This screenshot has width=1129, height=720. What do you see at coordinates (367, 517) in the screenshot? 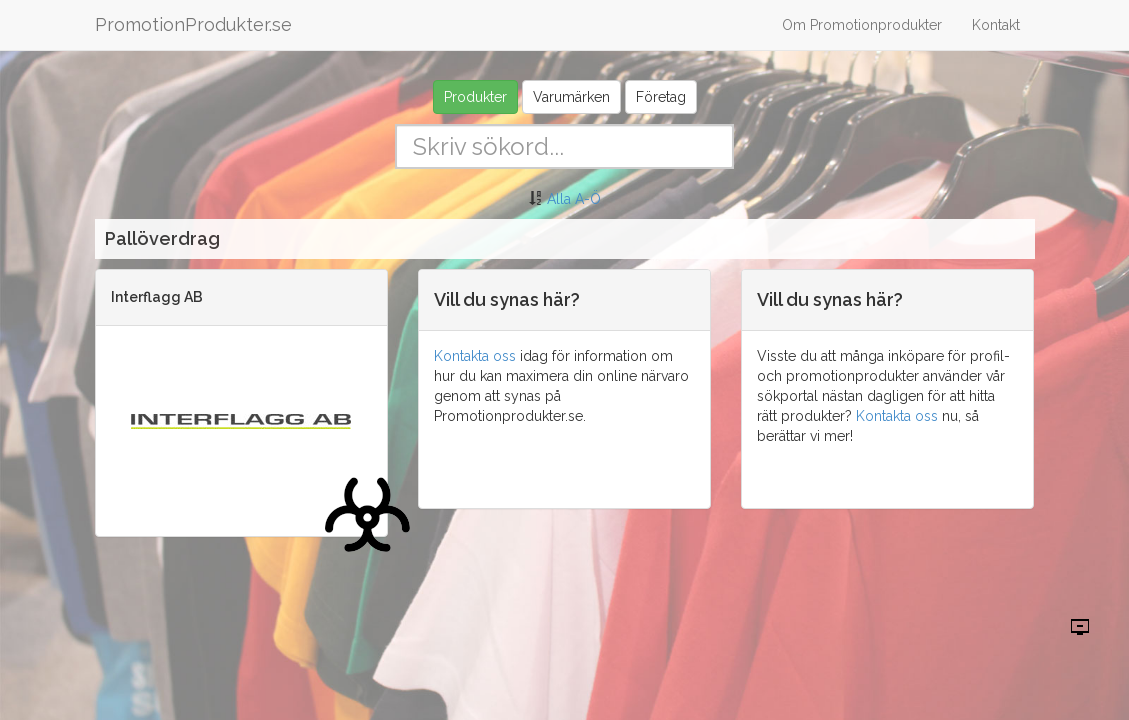
I see `indicates hazardous or dangerous content` at bounding box center [367, 517].